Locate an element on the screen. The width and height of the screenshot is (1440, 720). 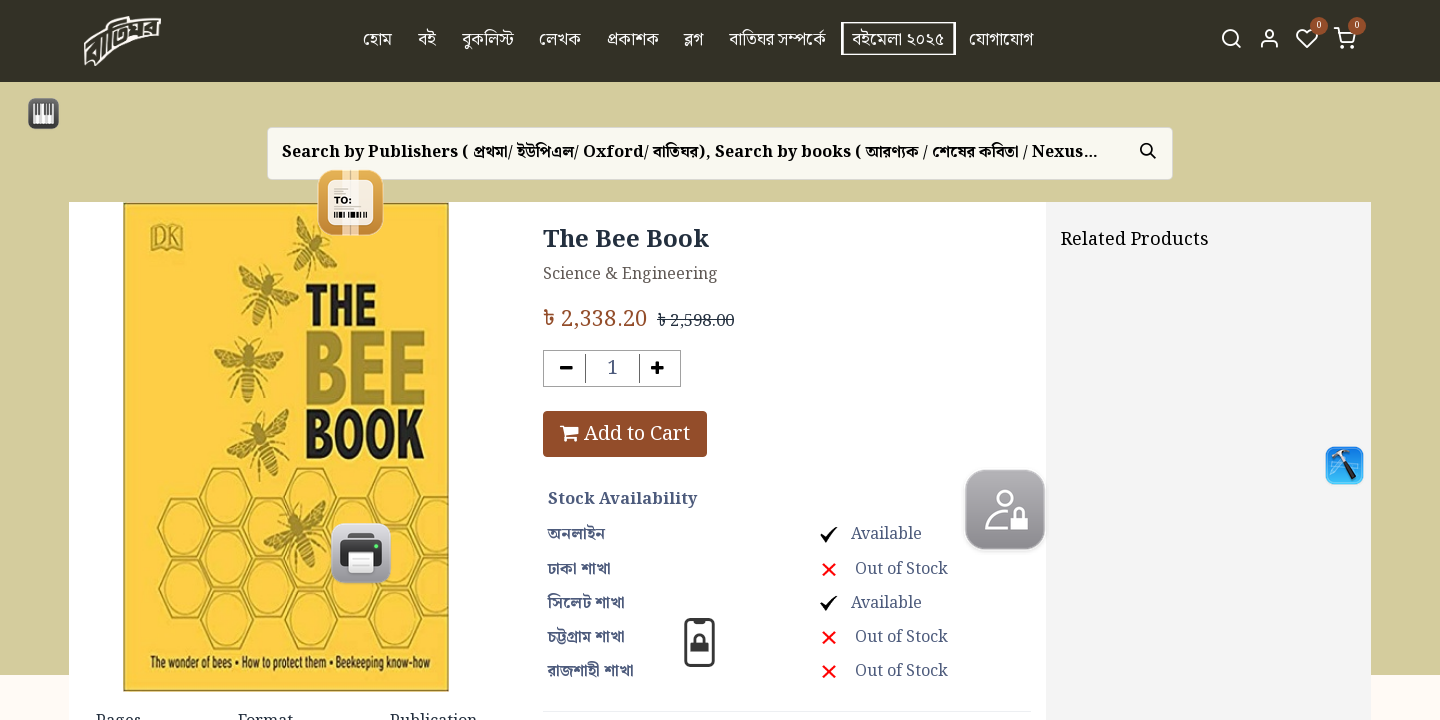
open jockey media player app is located at coordinates (1344, 465).